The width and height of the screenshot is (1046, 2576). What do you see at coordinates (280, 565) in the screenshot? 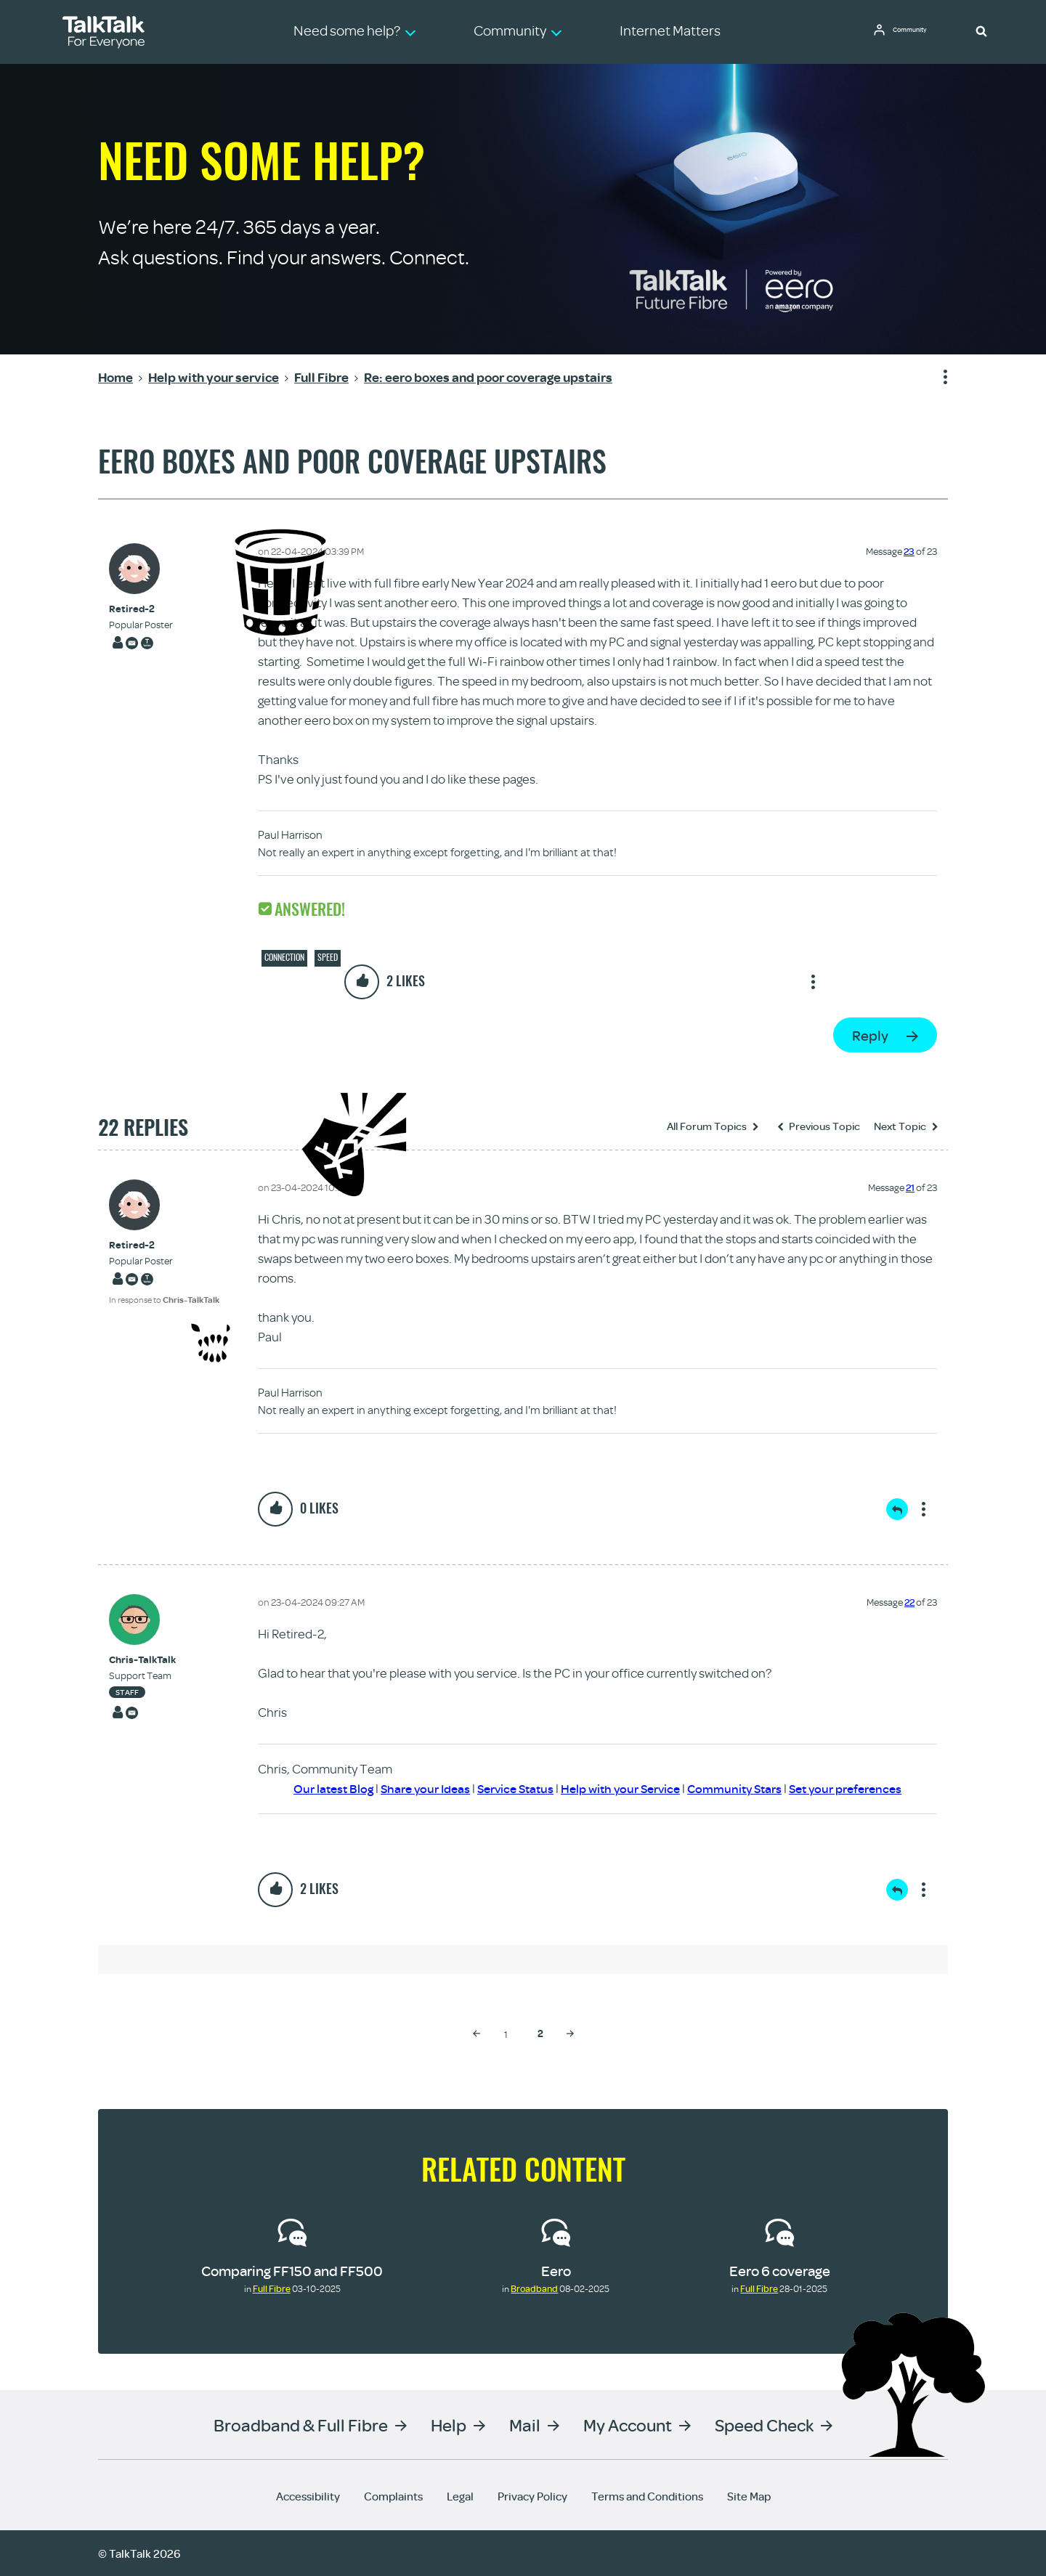
I see `indicates a full inventory or storage container` at bounding box center [280, 565].